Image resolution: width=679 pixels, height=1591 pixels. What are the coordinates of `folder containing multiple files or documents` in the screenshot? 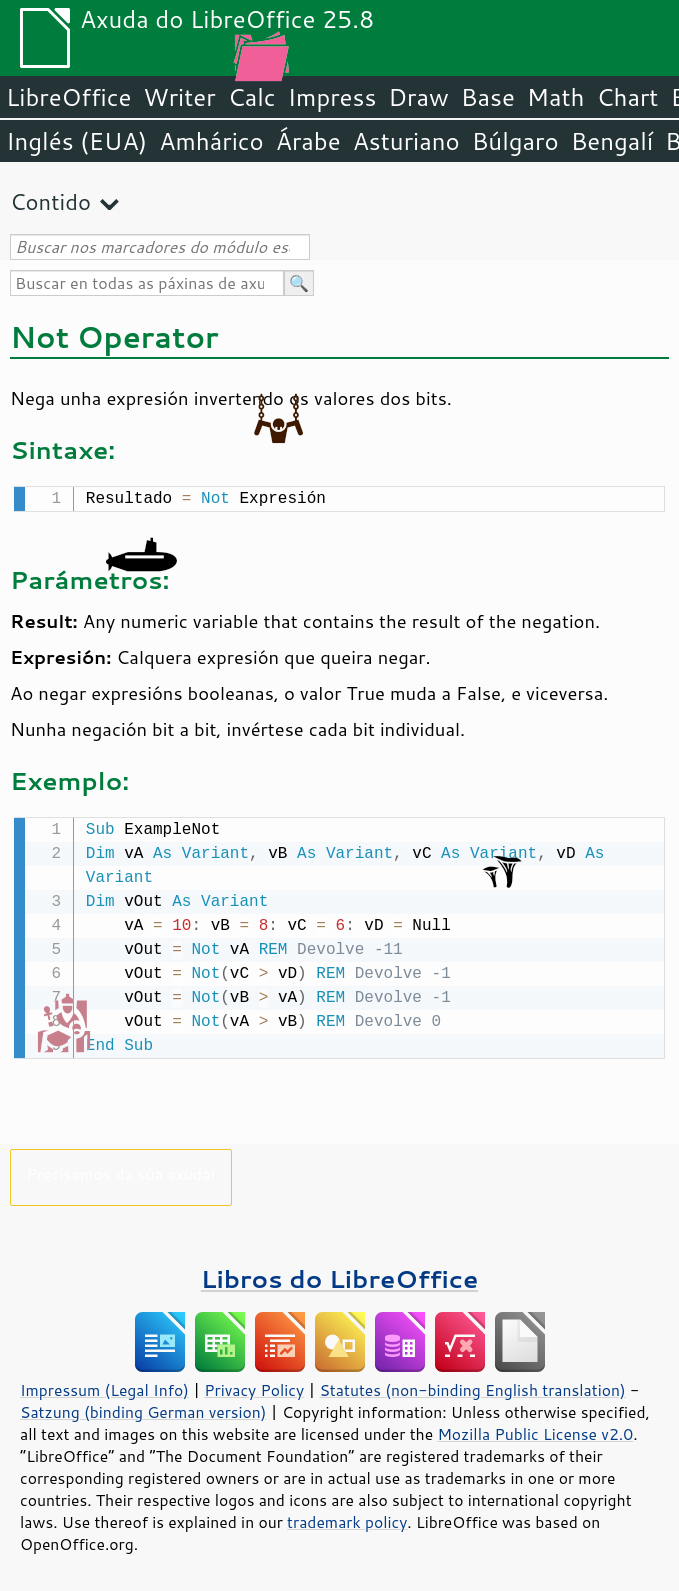 It's located at (261, 57).